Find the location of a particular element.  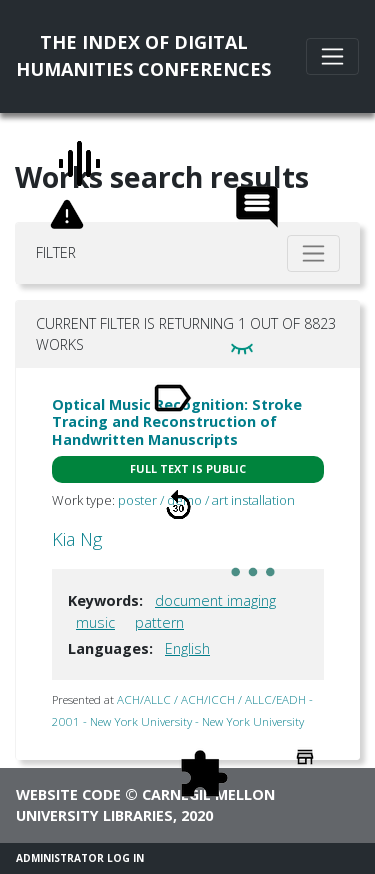

access audio equalizer settings is located at coordinates (79, 163).